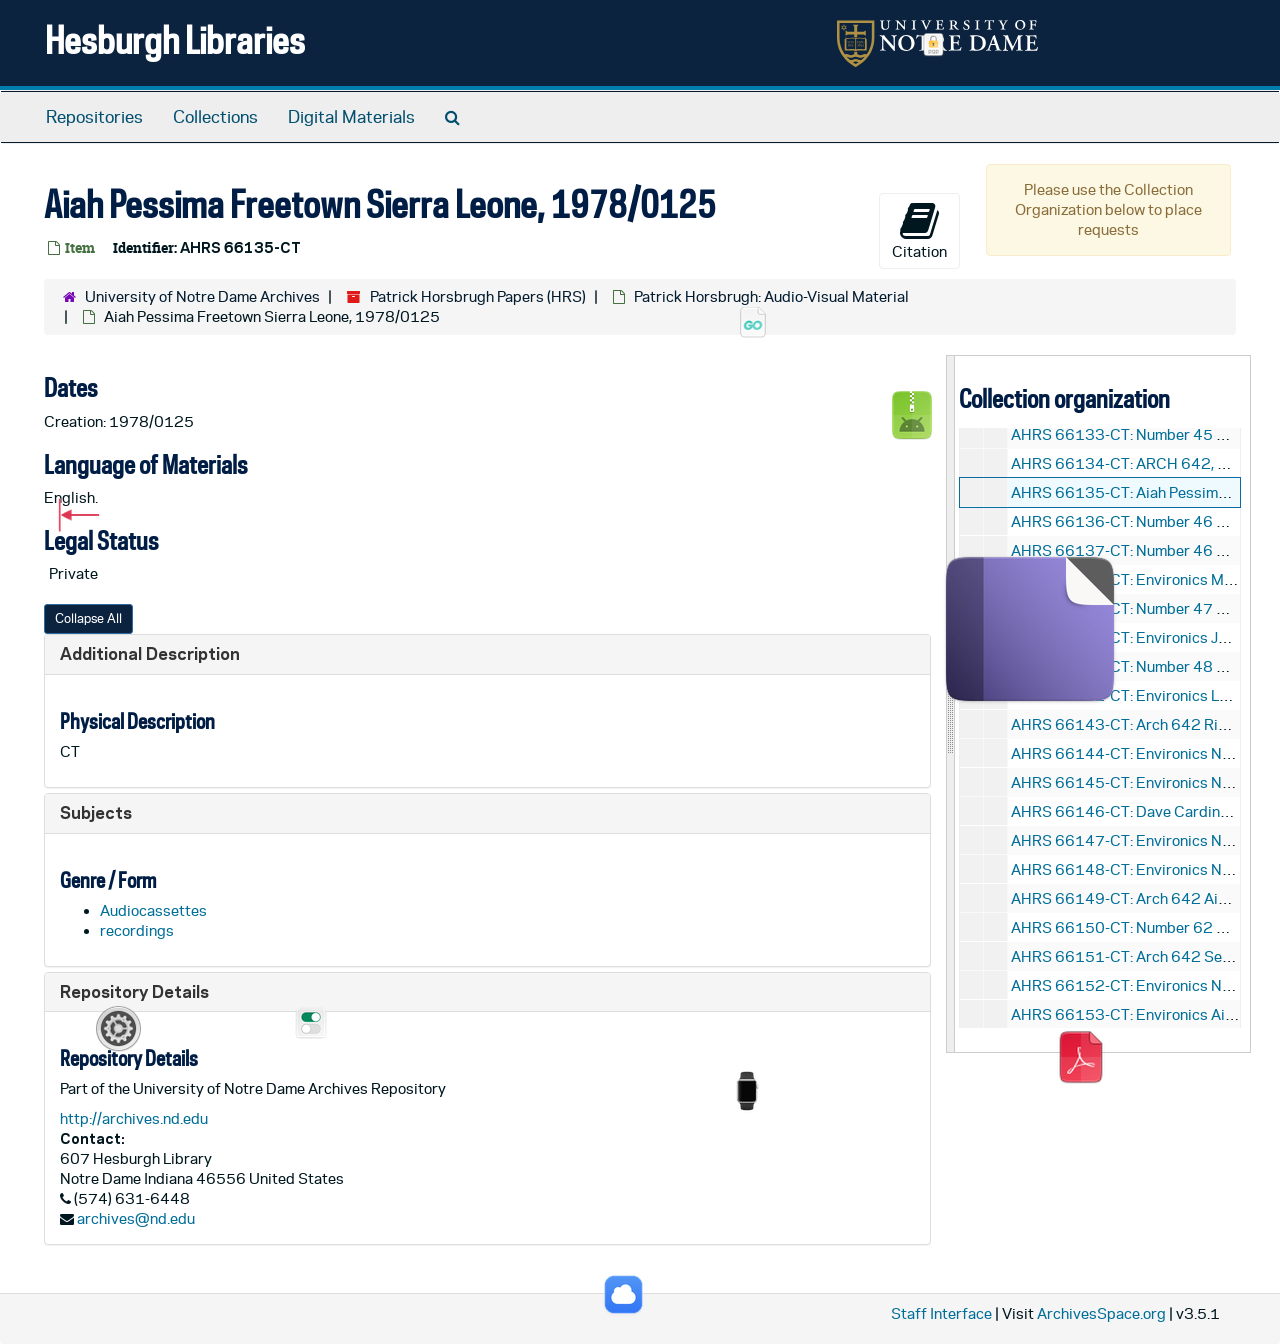 Image resolution: width=1280 pixels, height=1344 pixels. Describe the element at coordinates (747, 1091) in the screenshot. I see `apple watch device icon` at that location.